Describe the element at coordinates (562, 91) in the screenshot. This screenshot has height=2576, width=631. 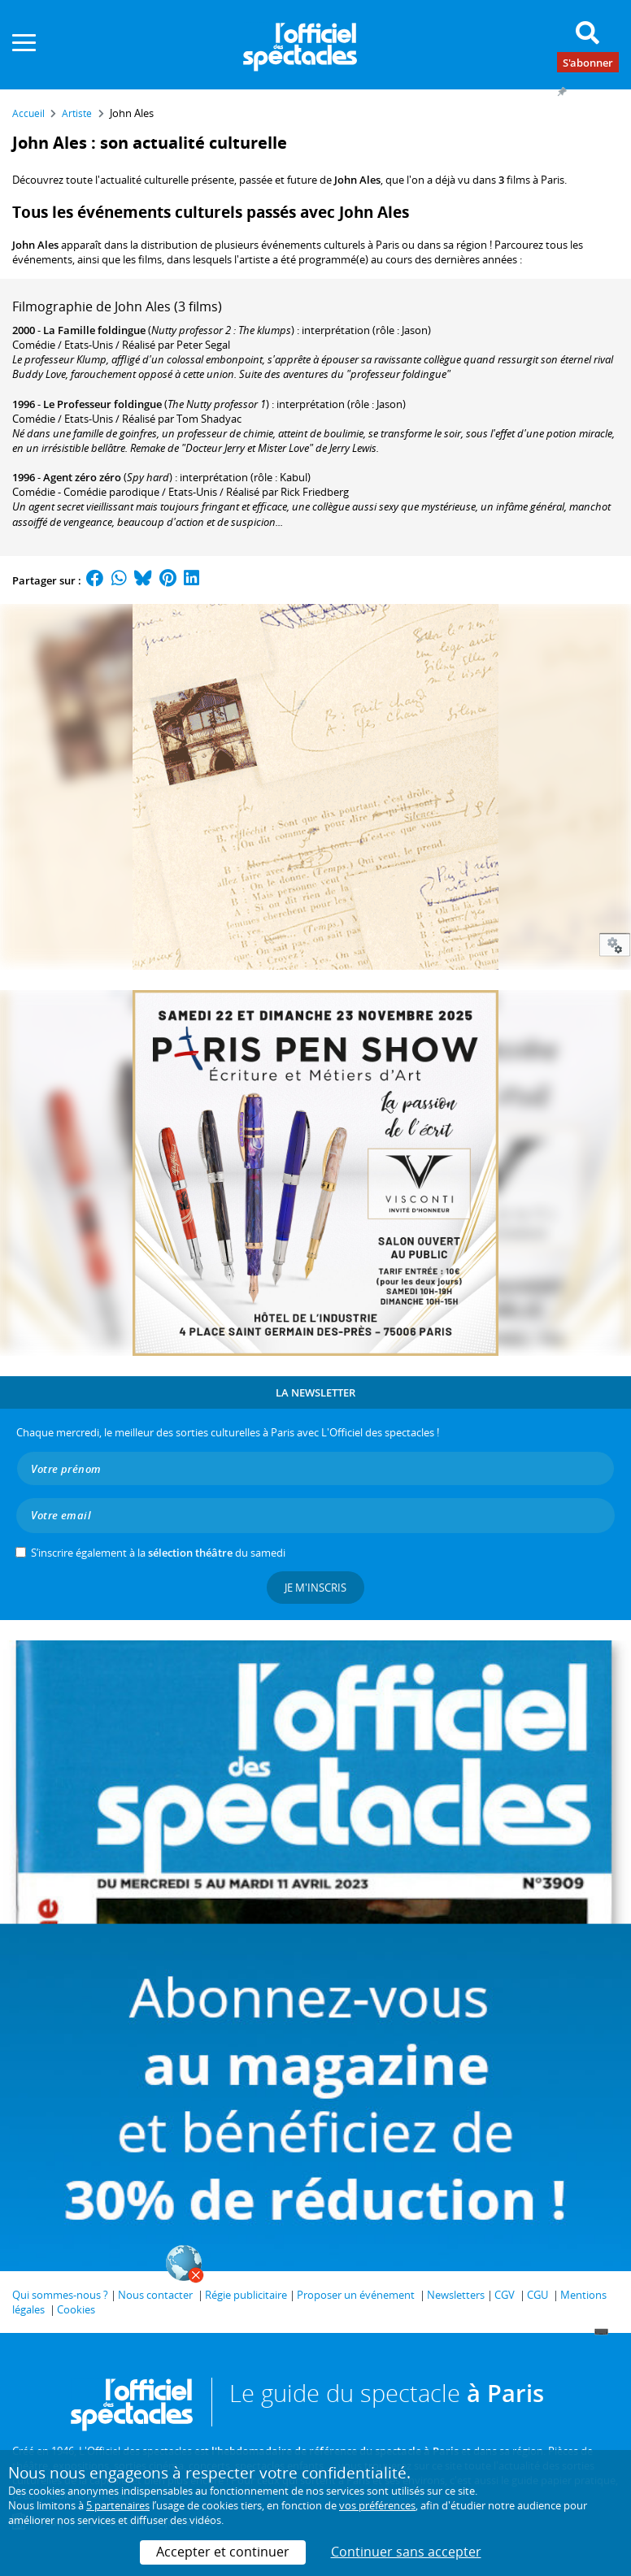
I see `pin an item to keep it visible` at that location.